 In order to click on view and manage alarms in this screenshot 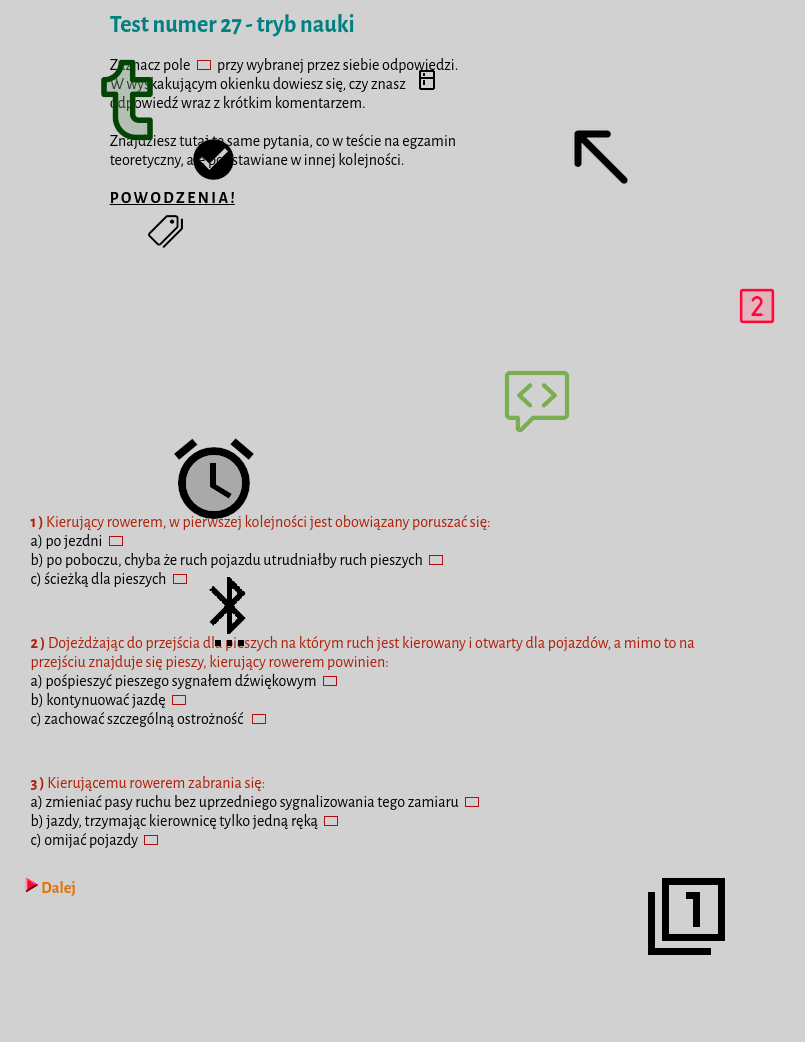, I will do `click(214, 479)`.